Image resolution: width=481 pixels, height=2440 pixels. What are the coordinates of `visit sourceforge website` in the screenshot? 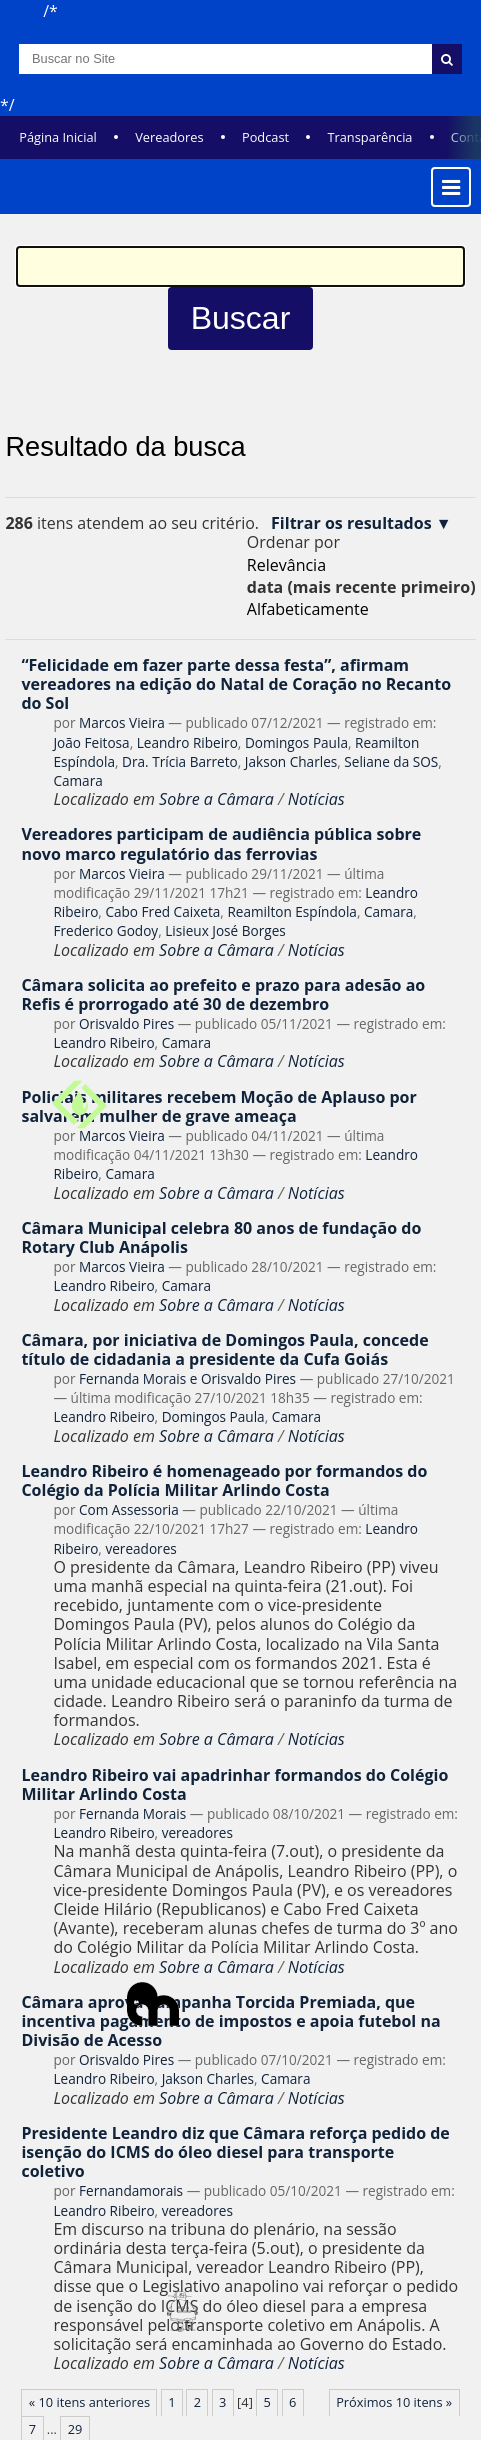 It's located at (79, 1104).